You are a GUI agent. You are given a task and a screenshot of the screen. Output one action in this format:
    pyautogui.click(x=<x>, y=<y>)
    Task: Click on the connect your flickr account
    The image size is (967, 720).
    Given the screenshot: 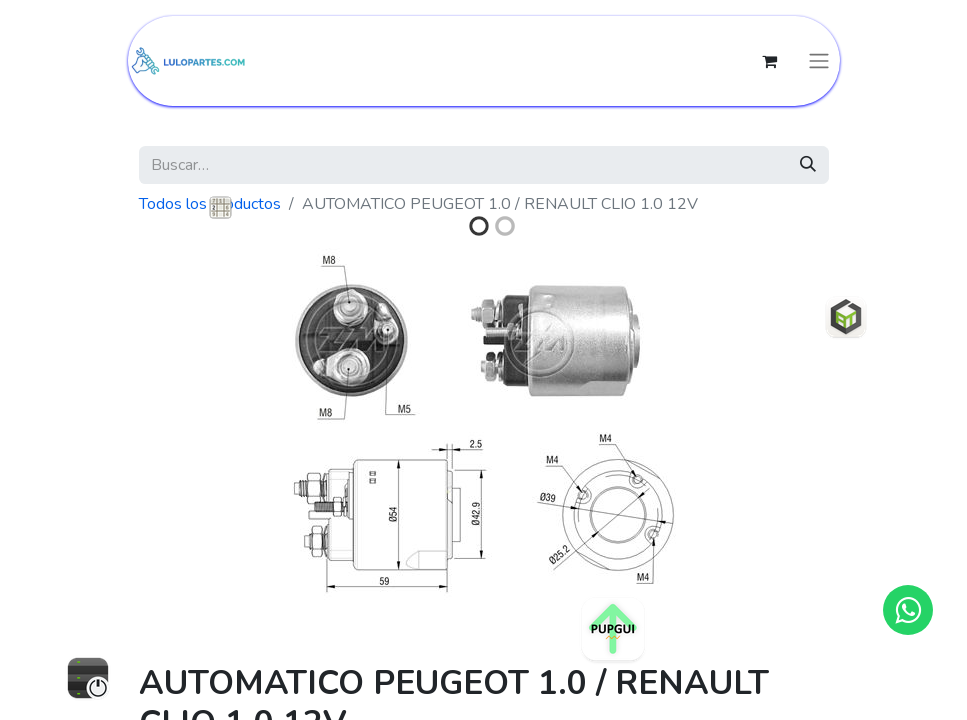 What is the action you would take?
    pyautogui.click(x=492, y=226)
    